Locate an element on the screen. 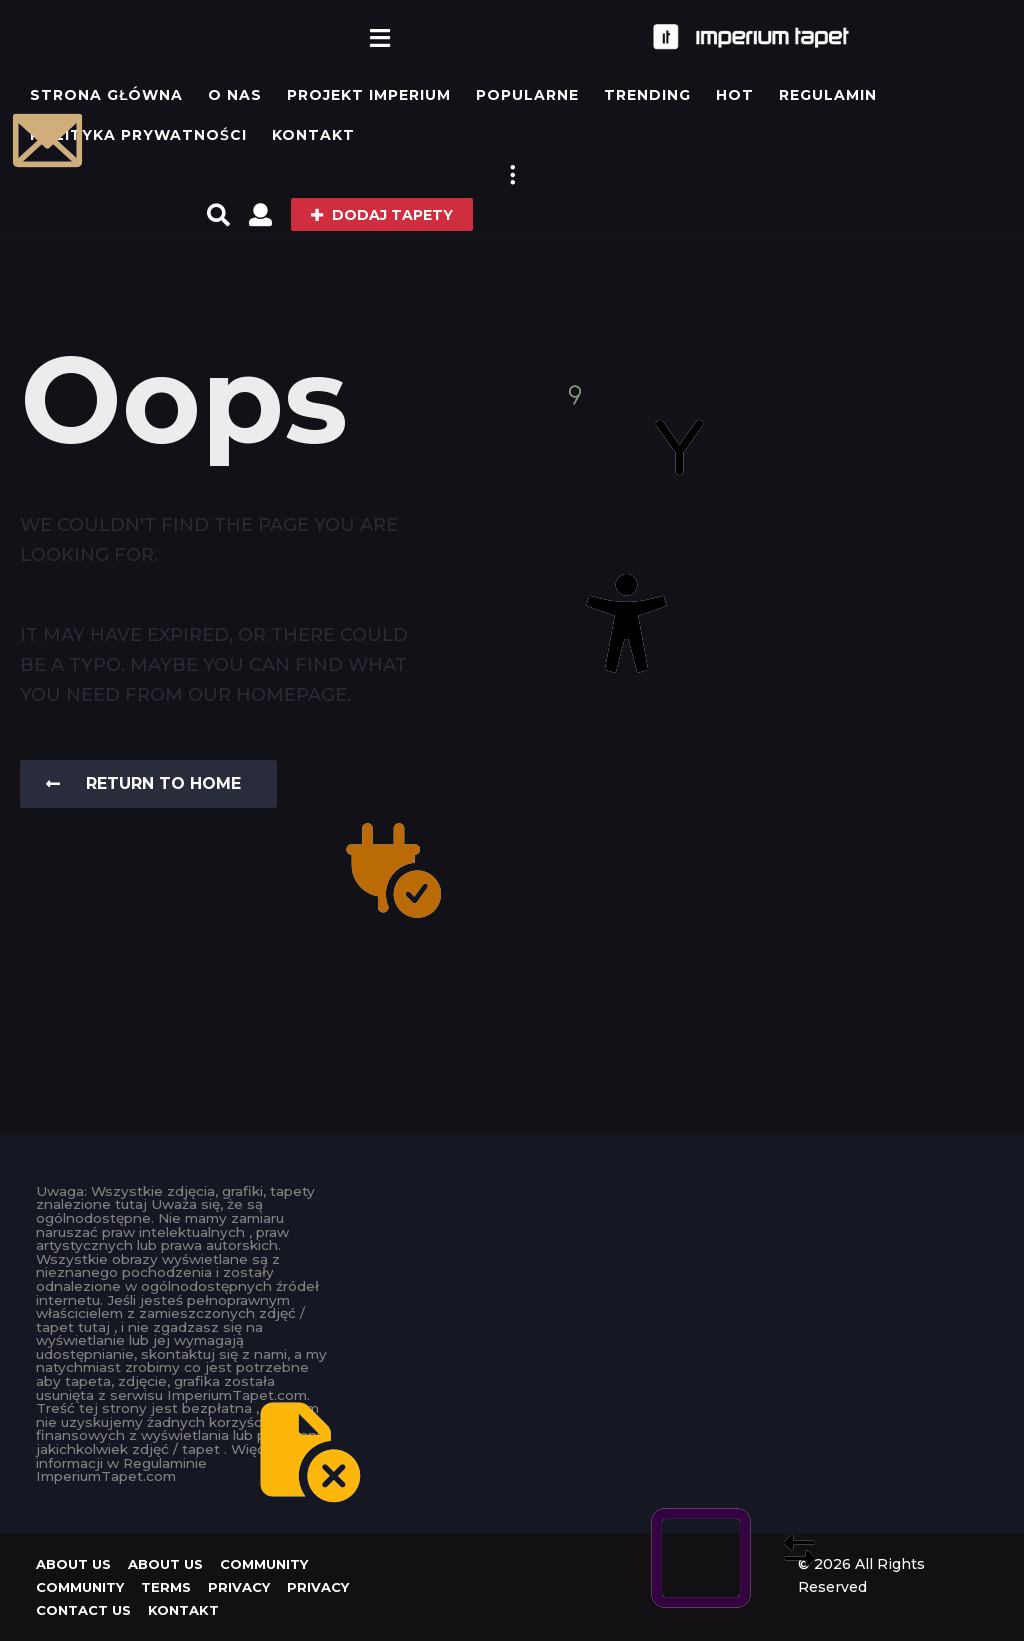 This screenshot has width=1024, height=1641. indicates successful connection or power status is located at coordinates (388, 870).